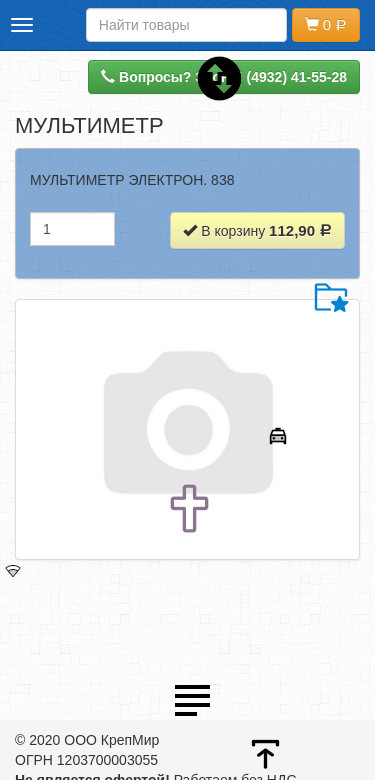 The image size is (375, 780). I want to click on indicates medium wifi signal strength, so click(13, 571).